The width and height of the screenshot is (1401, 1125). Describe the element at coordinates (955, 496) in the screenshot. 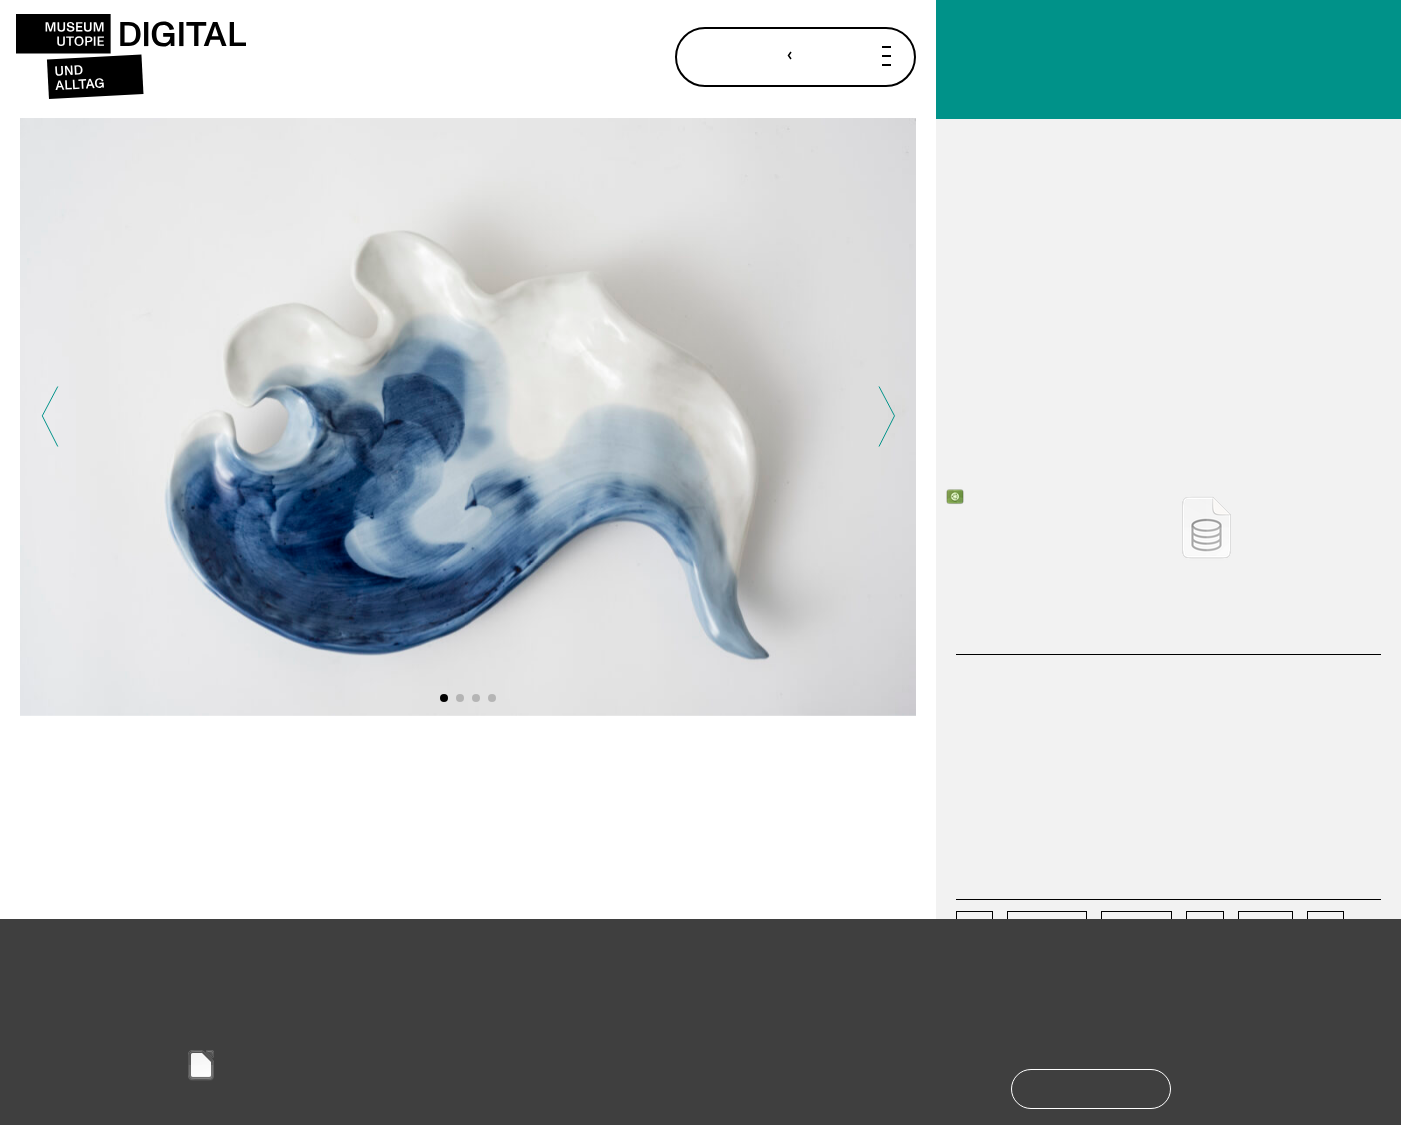

I see `navigate to desktop folder` at that location.